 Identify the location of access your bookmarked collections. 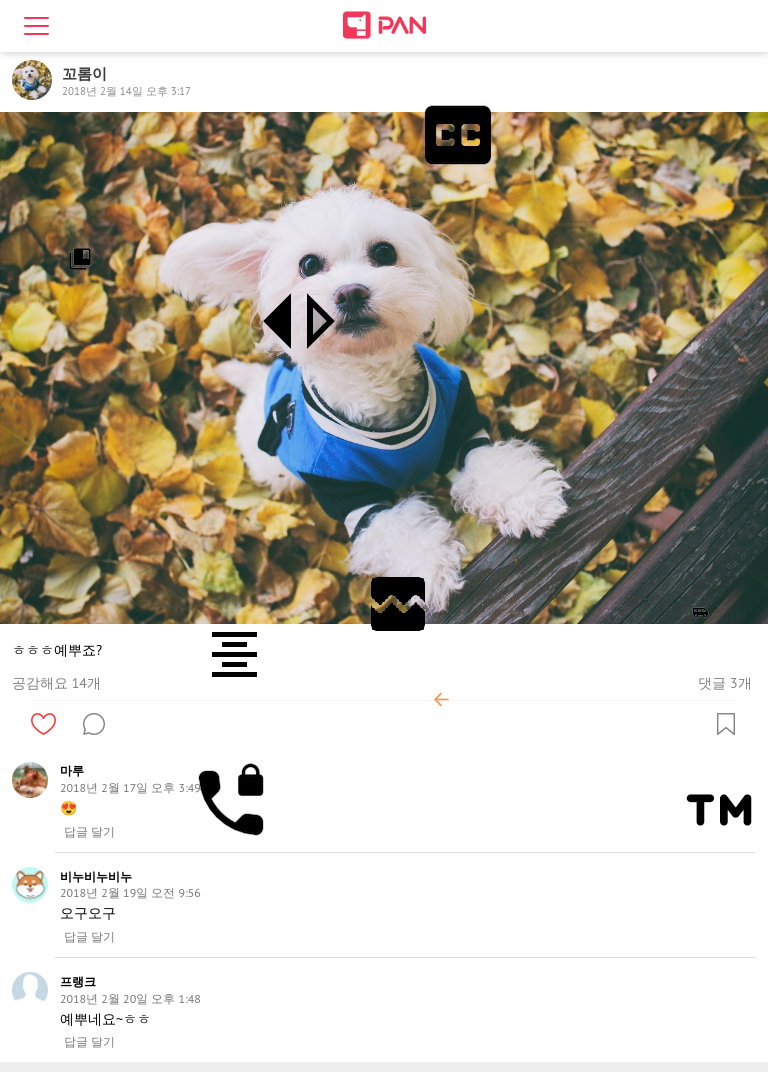
(80, 259).